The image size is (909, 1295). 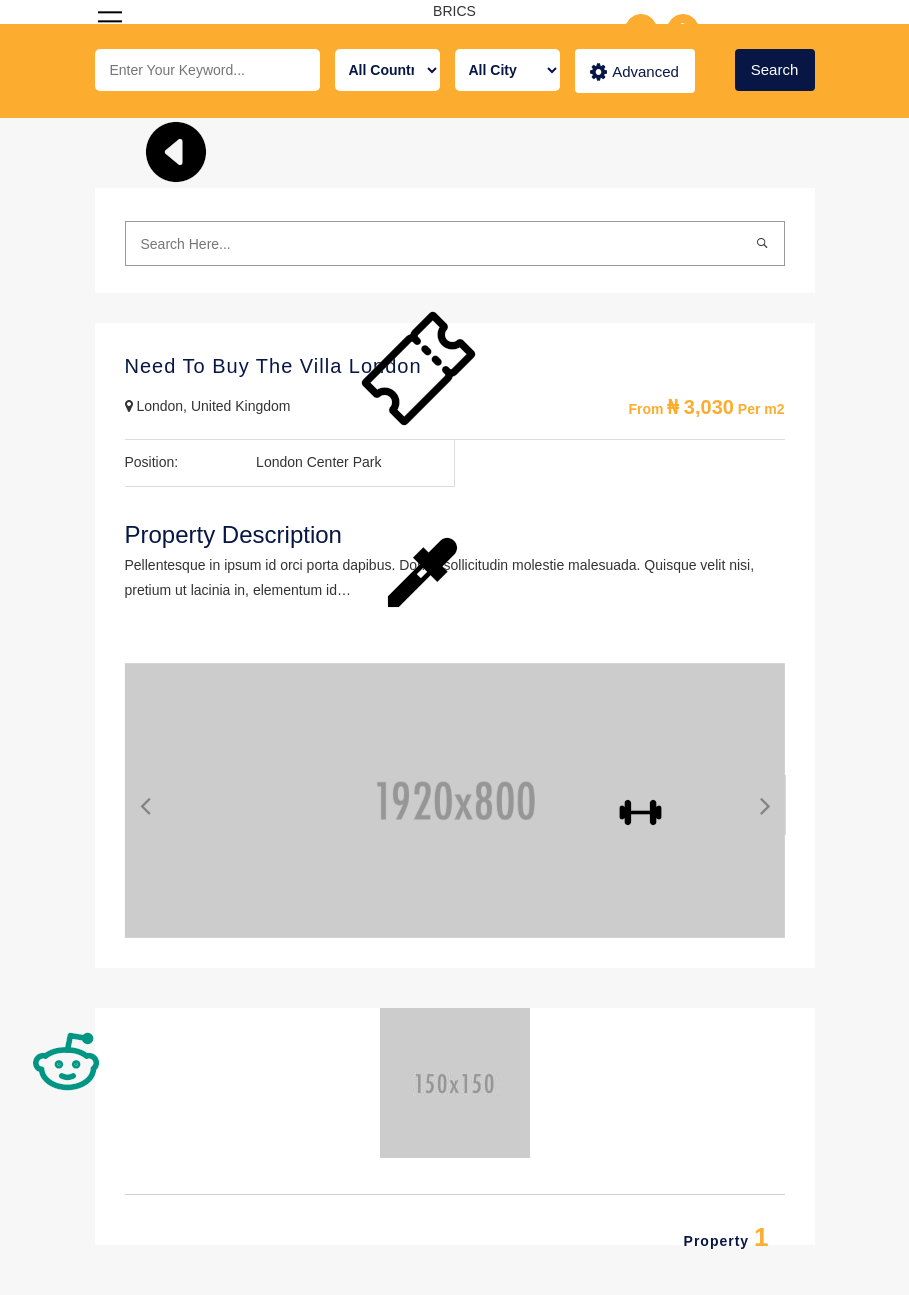 I want to click on pick a color from the screen, so click(x=422, y=572).